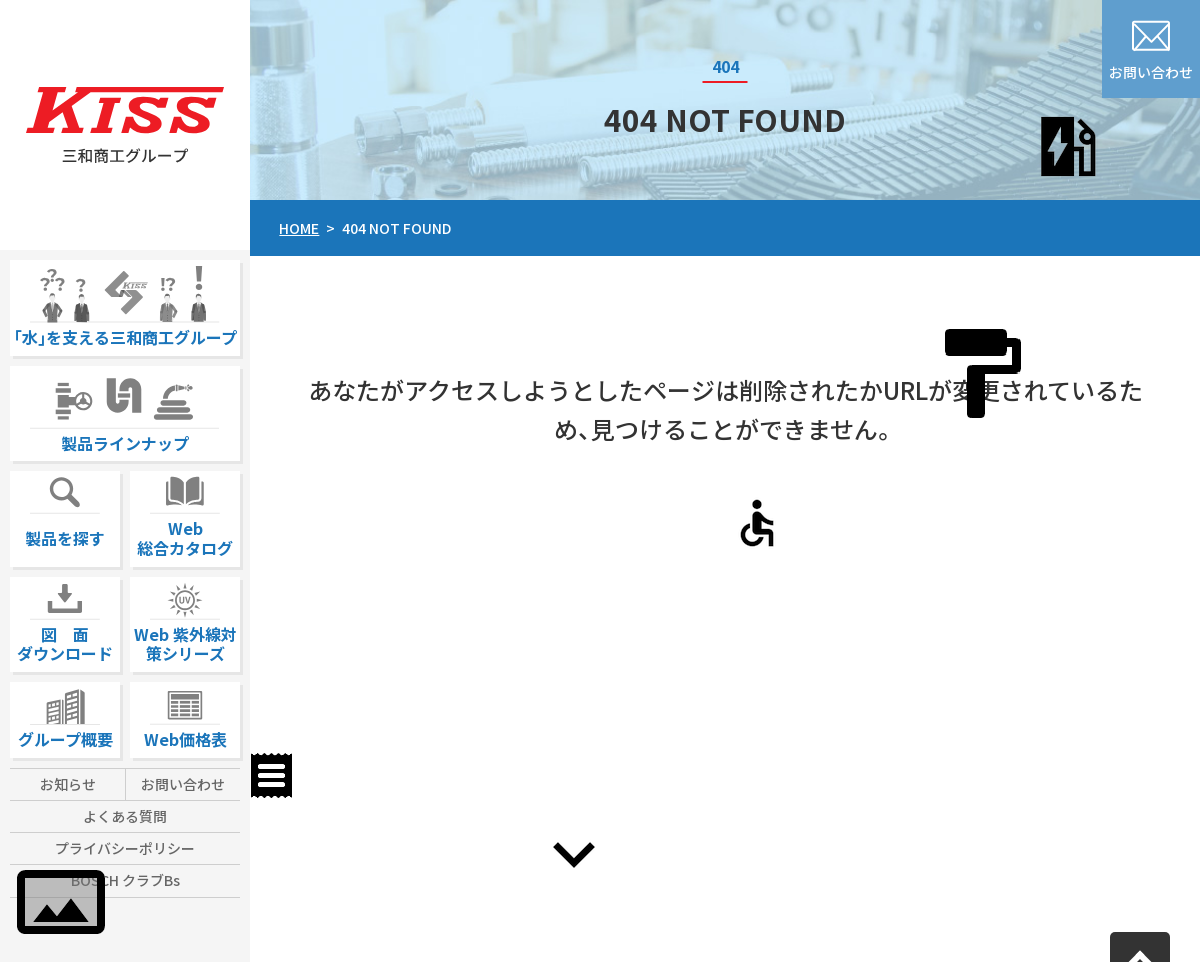  Describe the element at coordinates (980, 373) in the screenshot. I see `apply formatting style to selected content` at that location.